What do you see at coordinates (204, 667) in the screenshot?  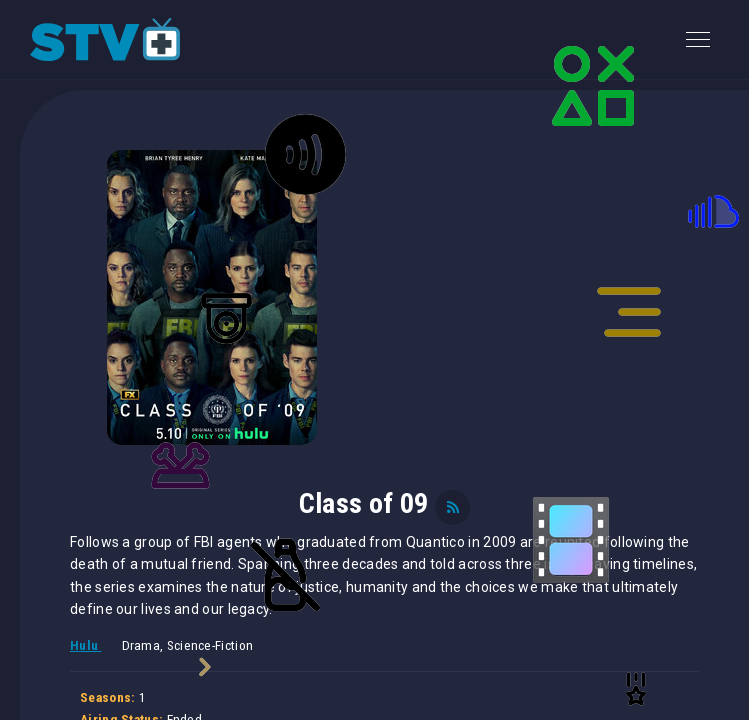 I see `navigate to the next item or screen` at bounding box center [204, 667].